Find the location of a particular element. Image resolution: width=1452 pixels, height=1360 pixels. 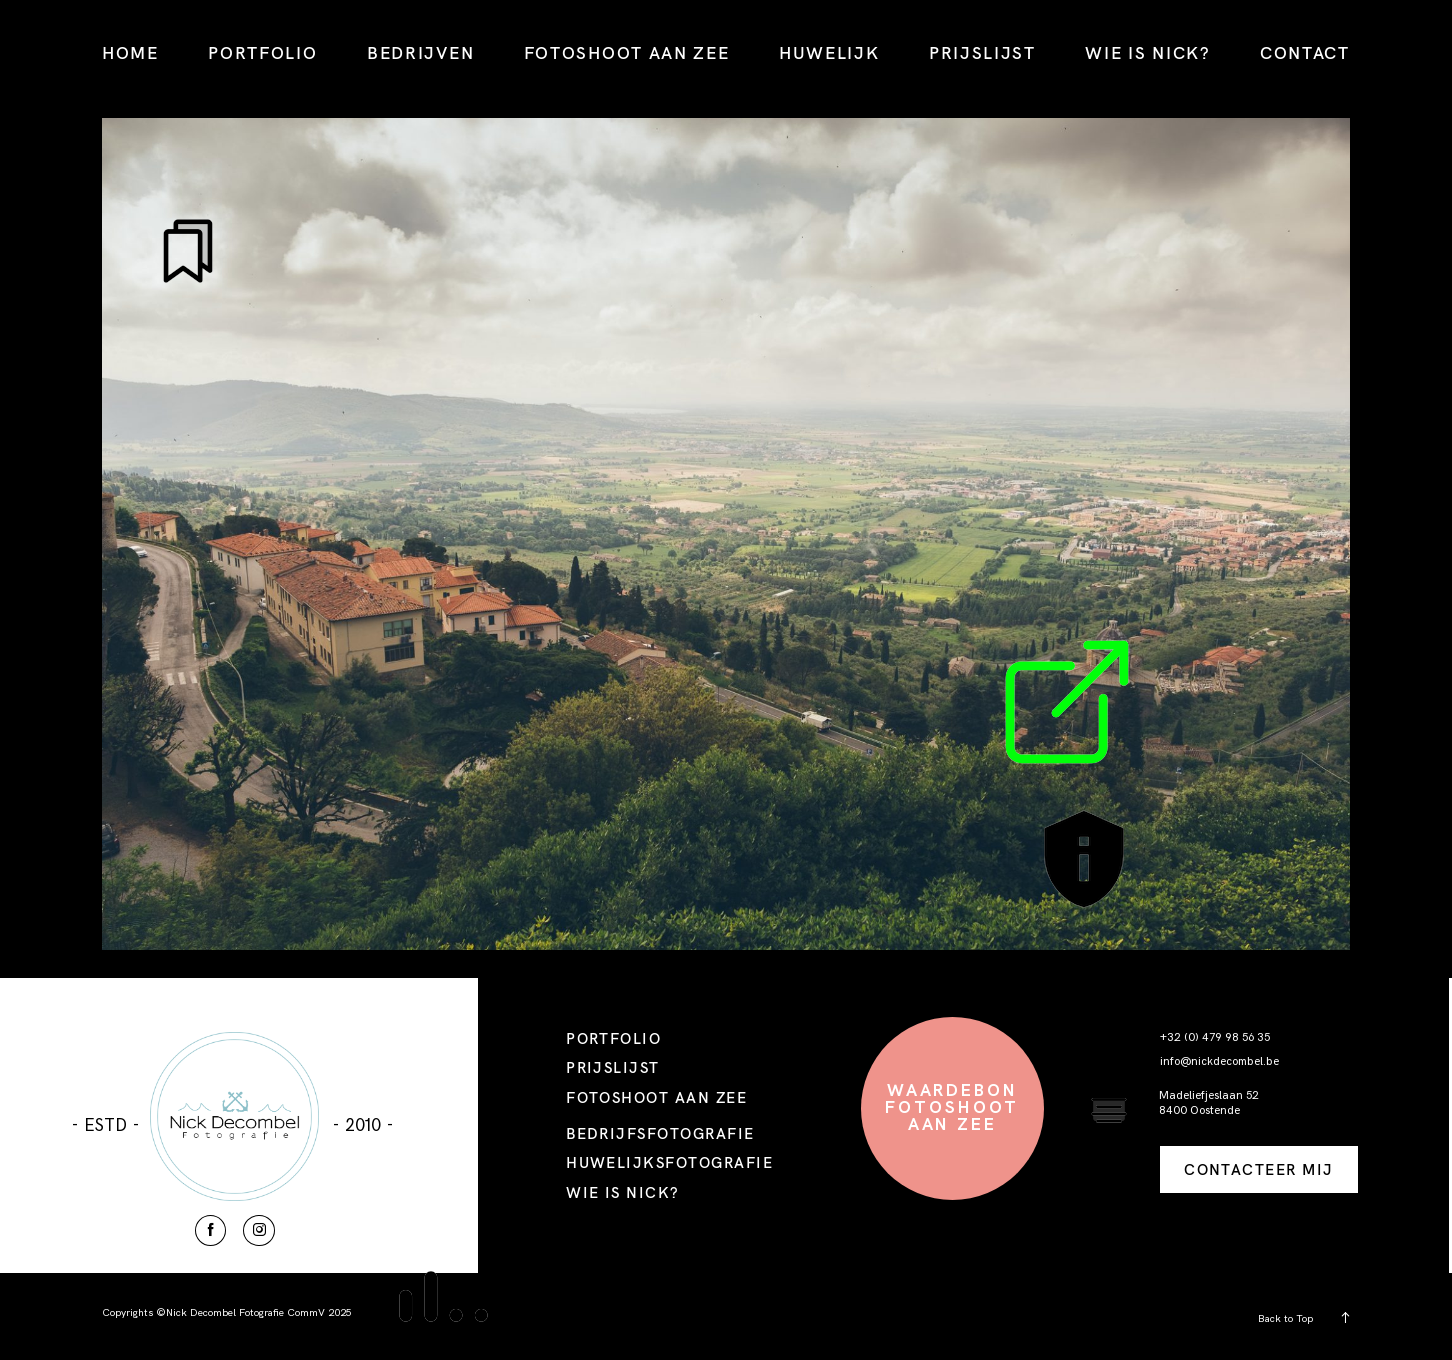

open link in new window is located at coordinates (1067, 702).